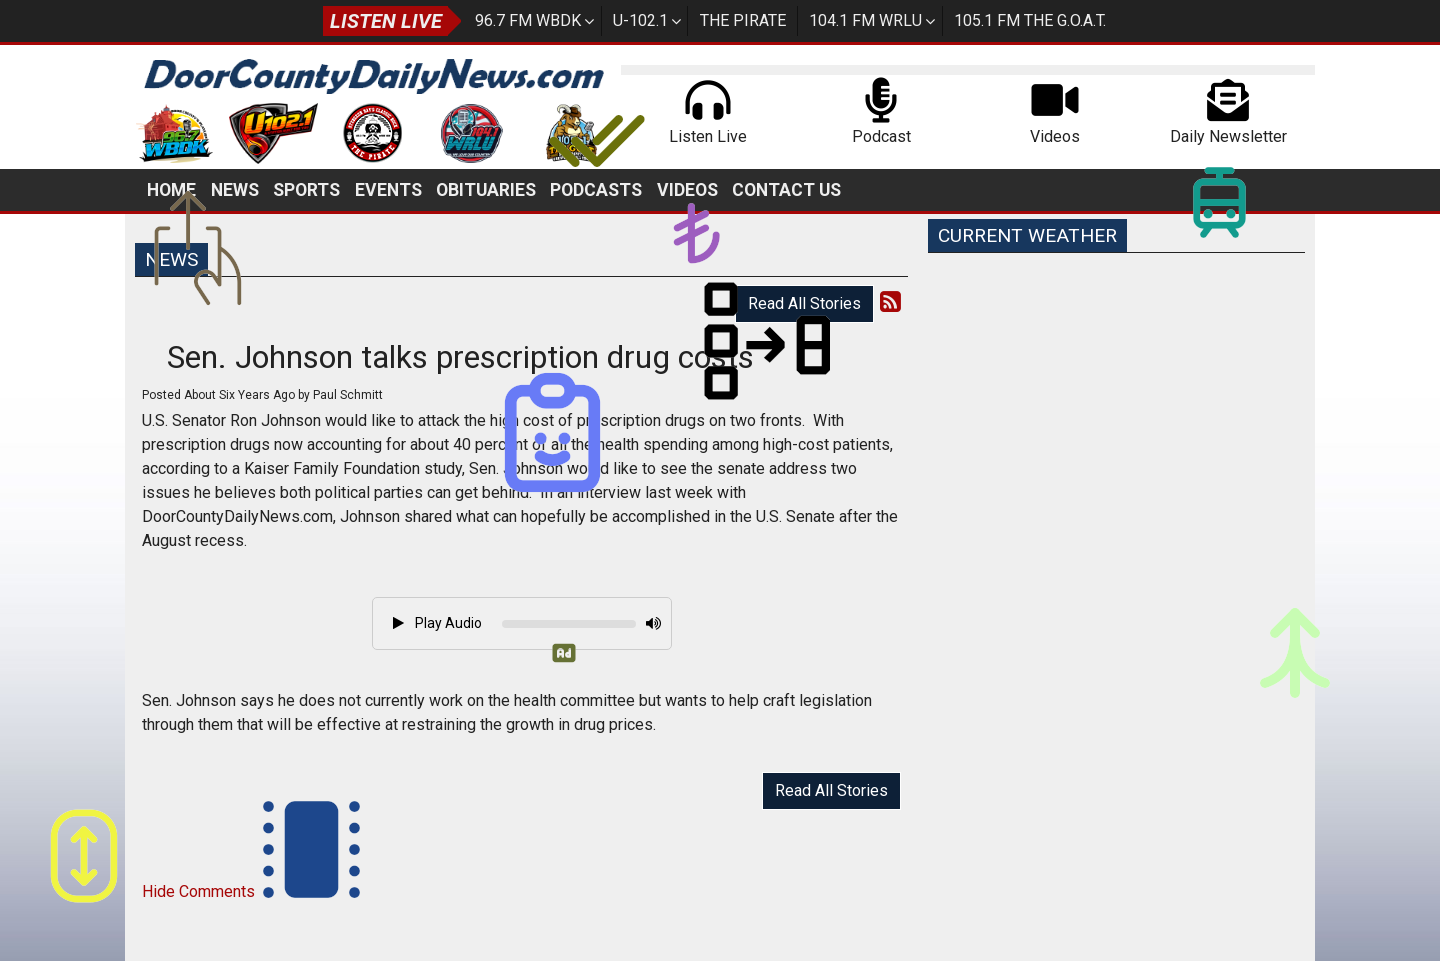  What do you see at coordinates (564, 653) in the screenshot?
I see `indicates sponsored or advertisement content` at bounding box center [564, 653].